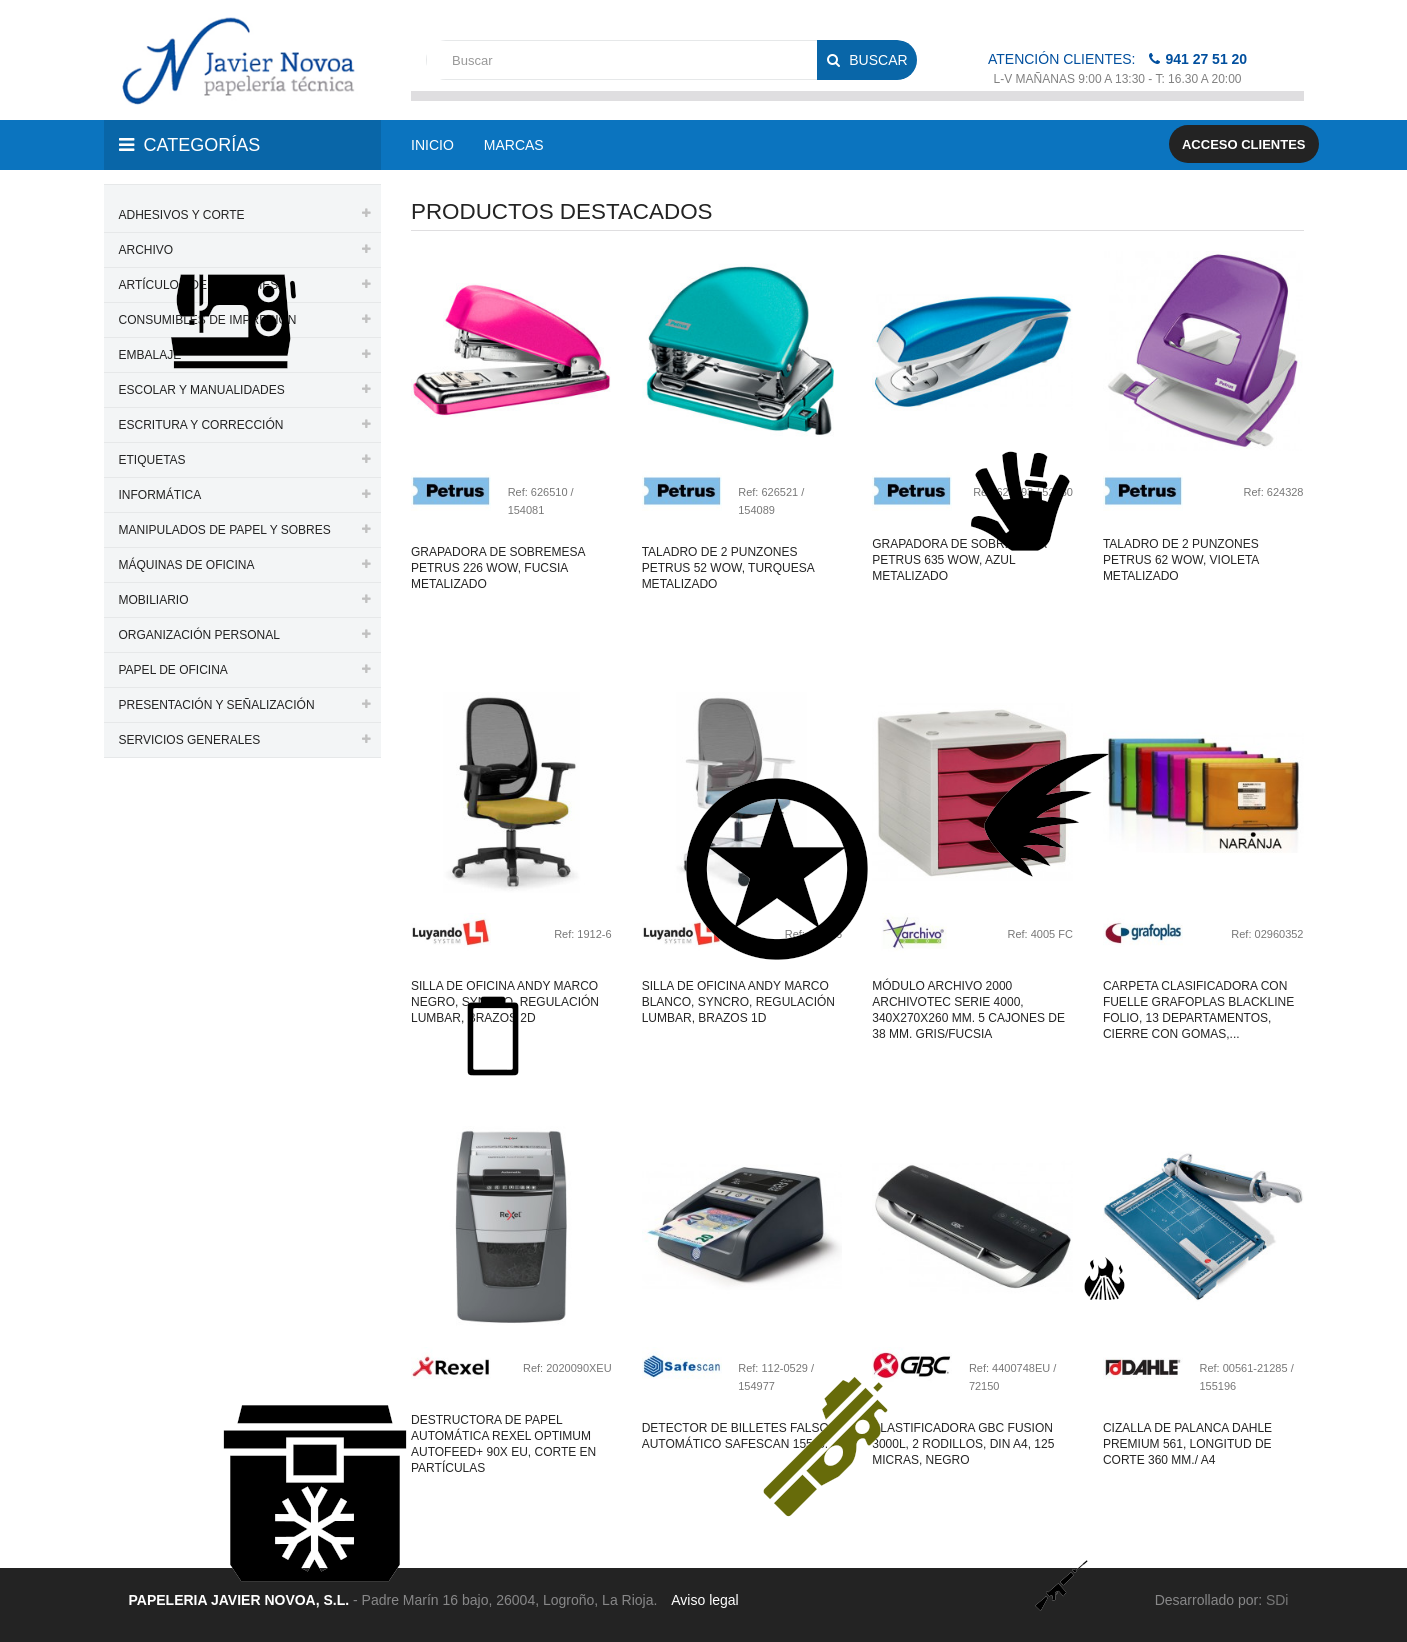  What do you see at coordinates (1104, 1278) in the screenshot?
I see `indicates a pyre or bonfire game element` at bounding box center [1104, 1278].